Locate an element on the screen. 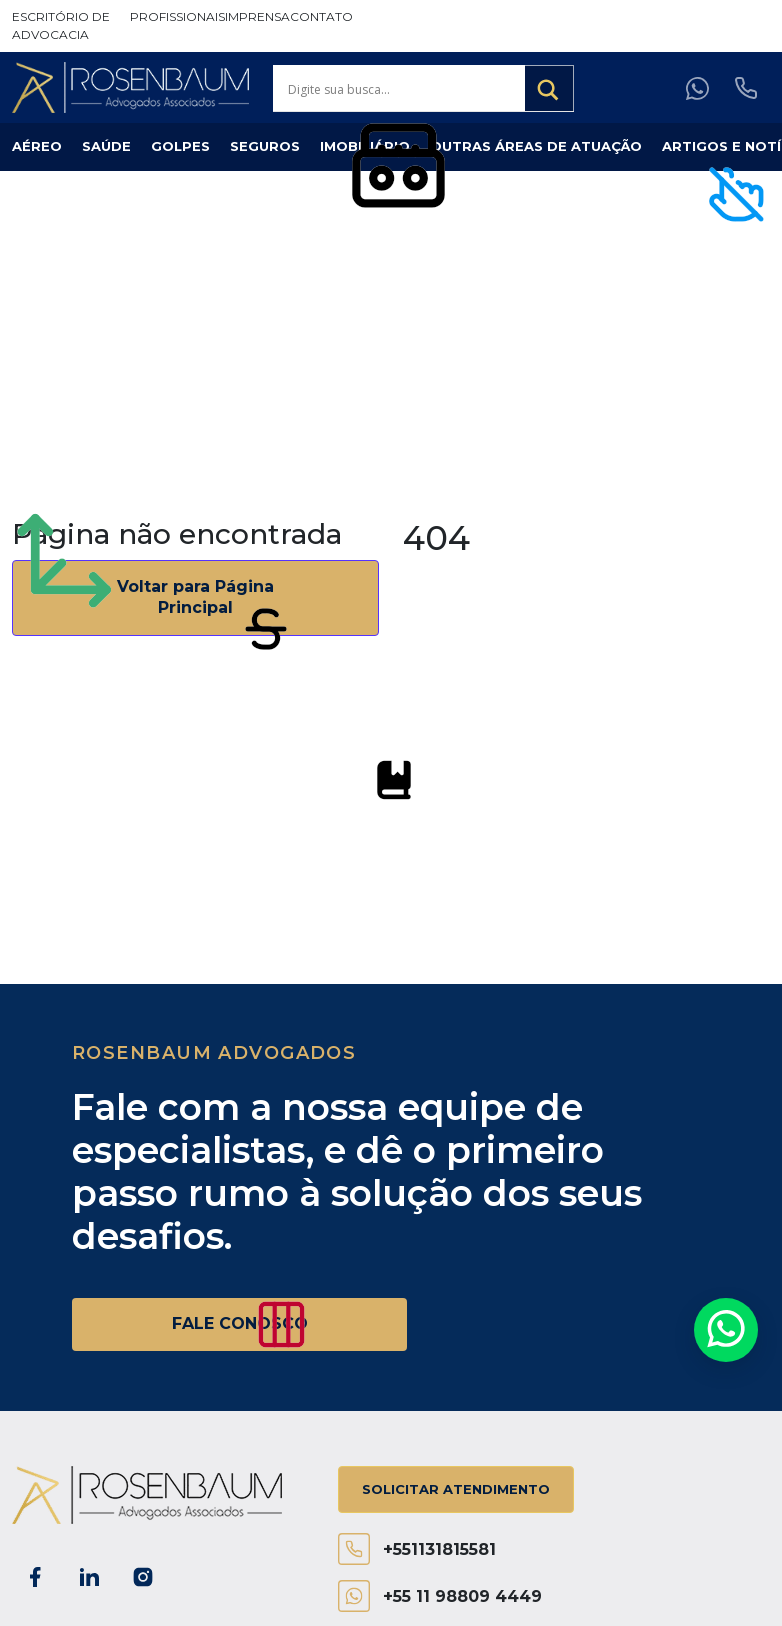  access your bookmarked reading list is located at coordinates (394, 780).